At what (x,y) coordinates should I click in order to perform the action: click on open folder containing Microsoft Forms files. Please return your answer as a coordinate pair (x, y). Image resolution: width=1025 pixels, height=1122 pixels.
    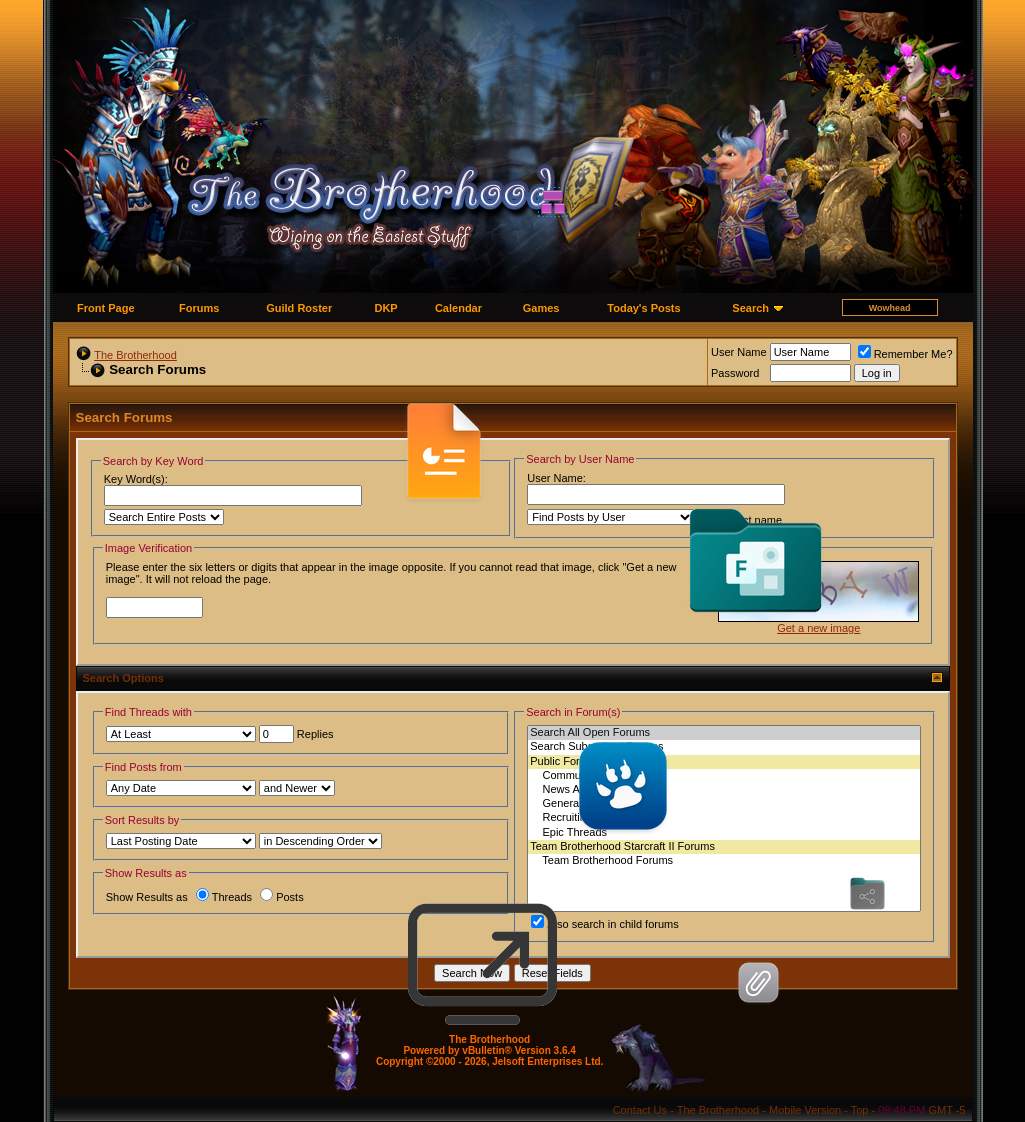
    Looking at the image, I should click on (755, 564).